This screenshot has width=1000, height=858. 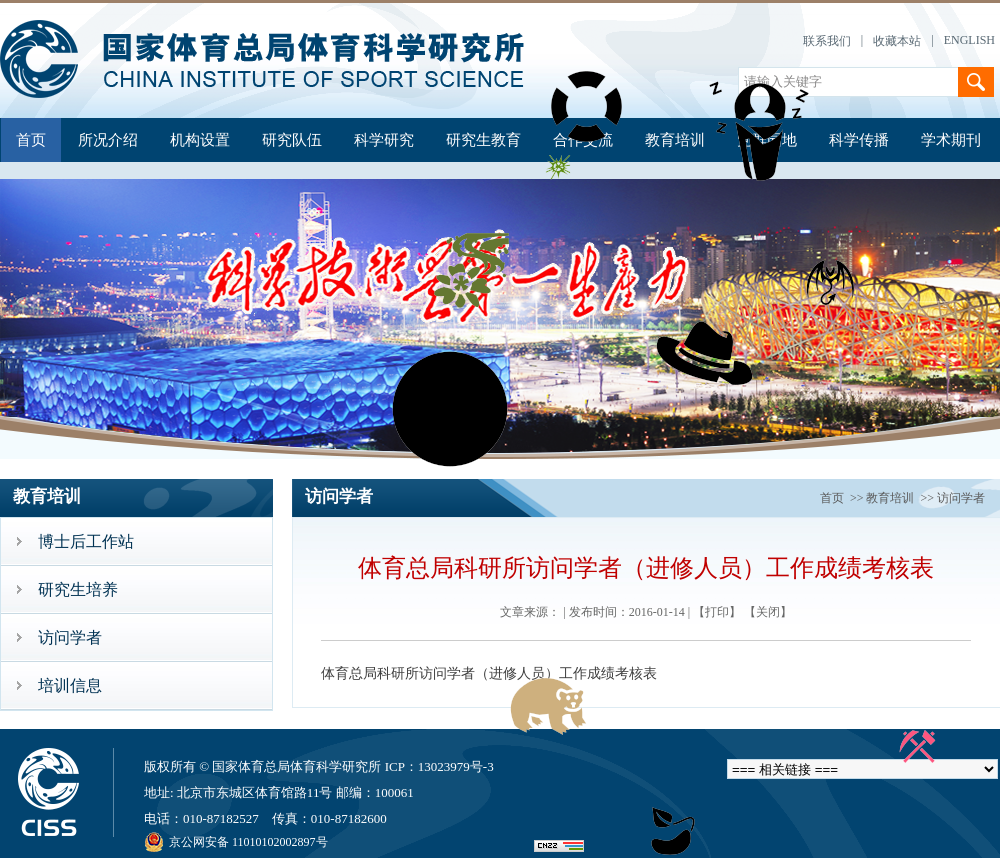 I want to click on indicates sleep mode or rest state, so click(x=760, y=132).